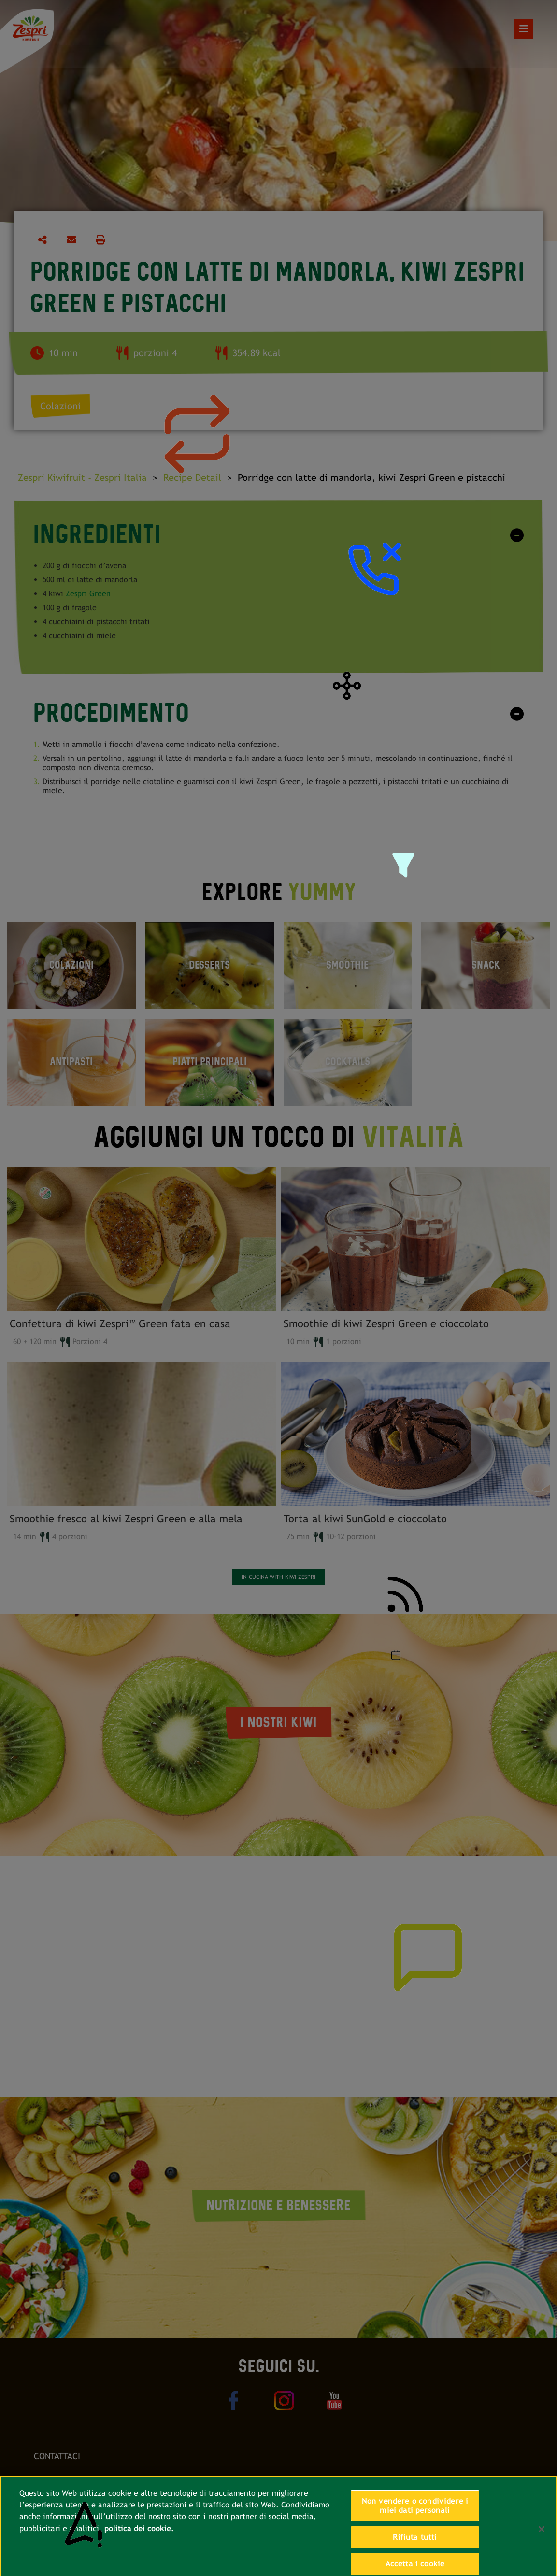 Image resolution: width=557 pixels, height=2576 pixels. Describe the element at coordinates (197, 434) in the screenshot. I see `enable repeat or loop mode` at that location.